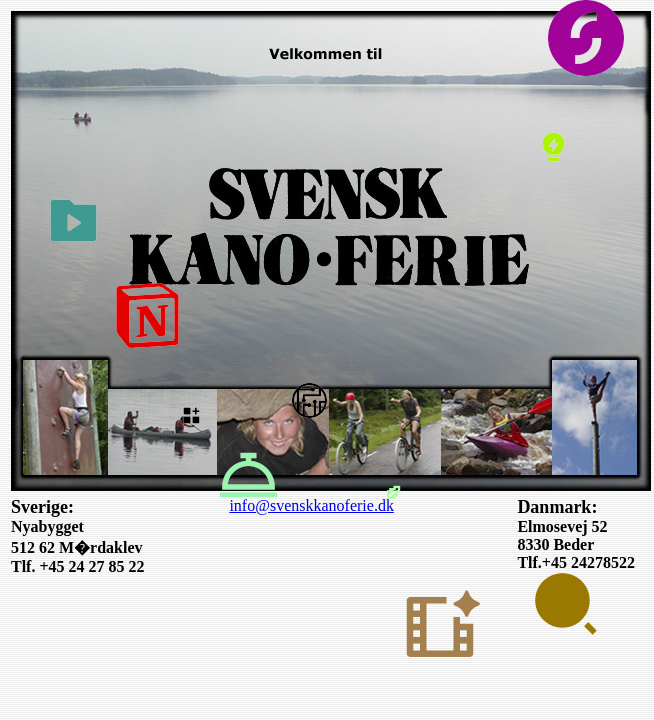 The height and width of the screenshot is (720, 654). What do you see at coordinates (191, 415) in the screenshot?
I see `add a new function or module` at bounding box center [191, 415].